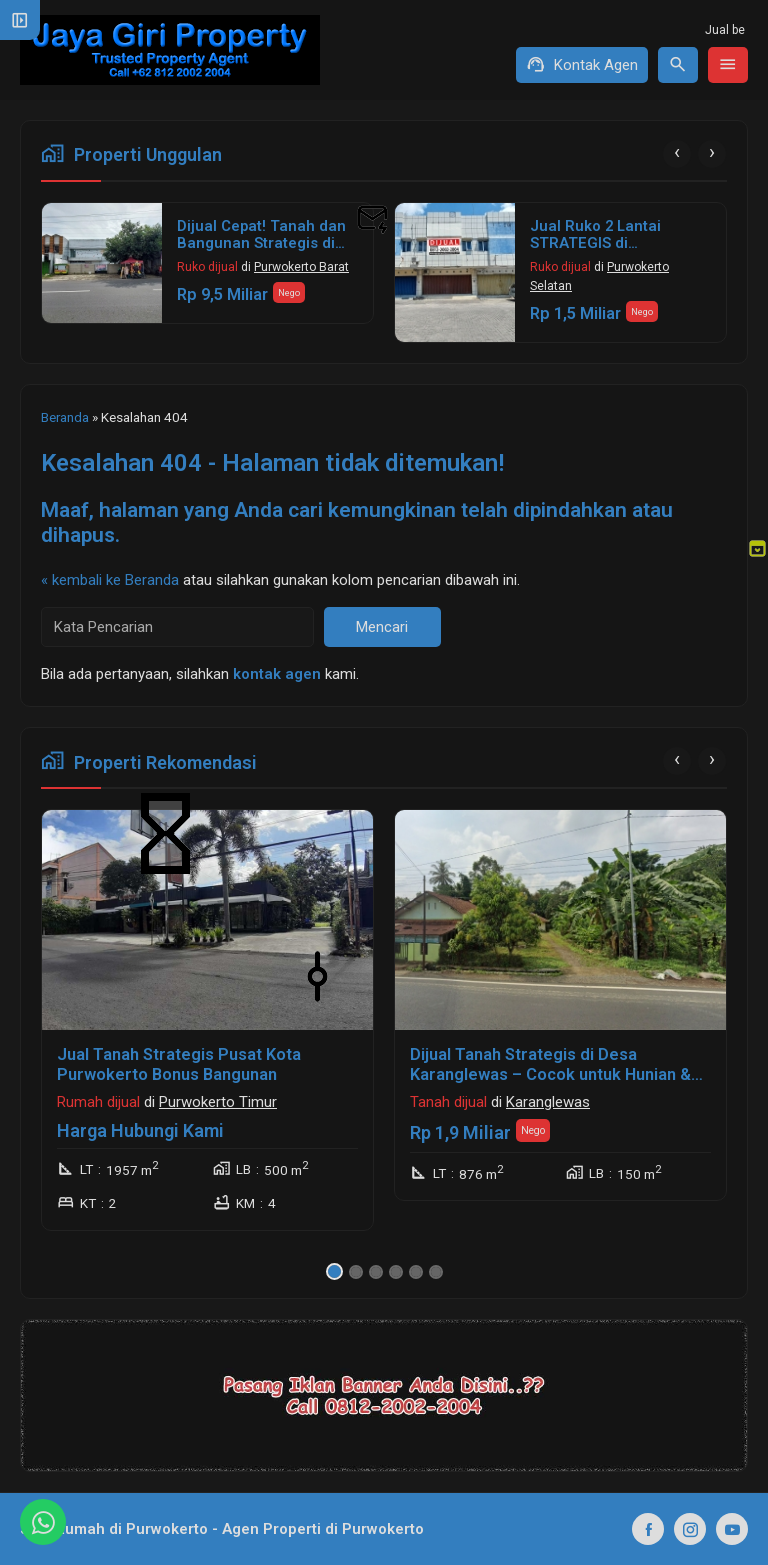  I want to click on view commit history in version control, so click(317, 976).